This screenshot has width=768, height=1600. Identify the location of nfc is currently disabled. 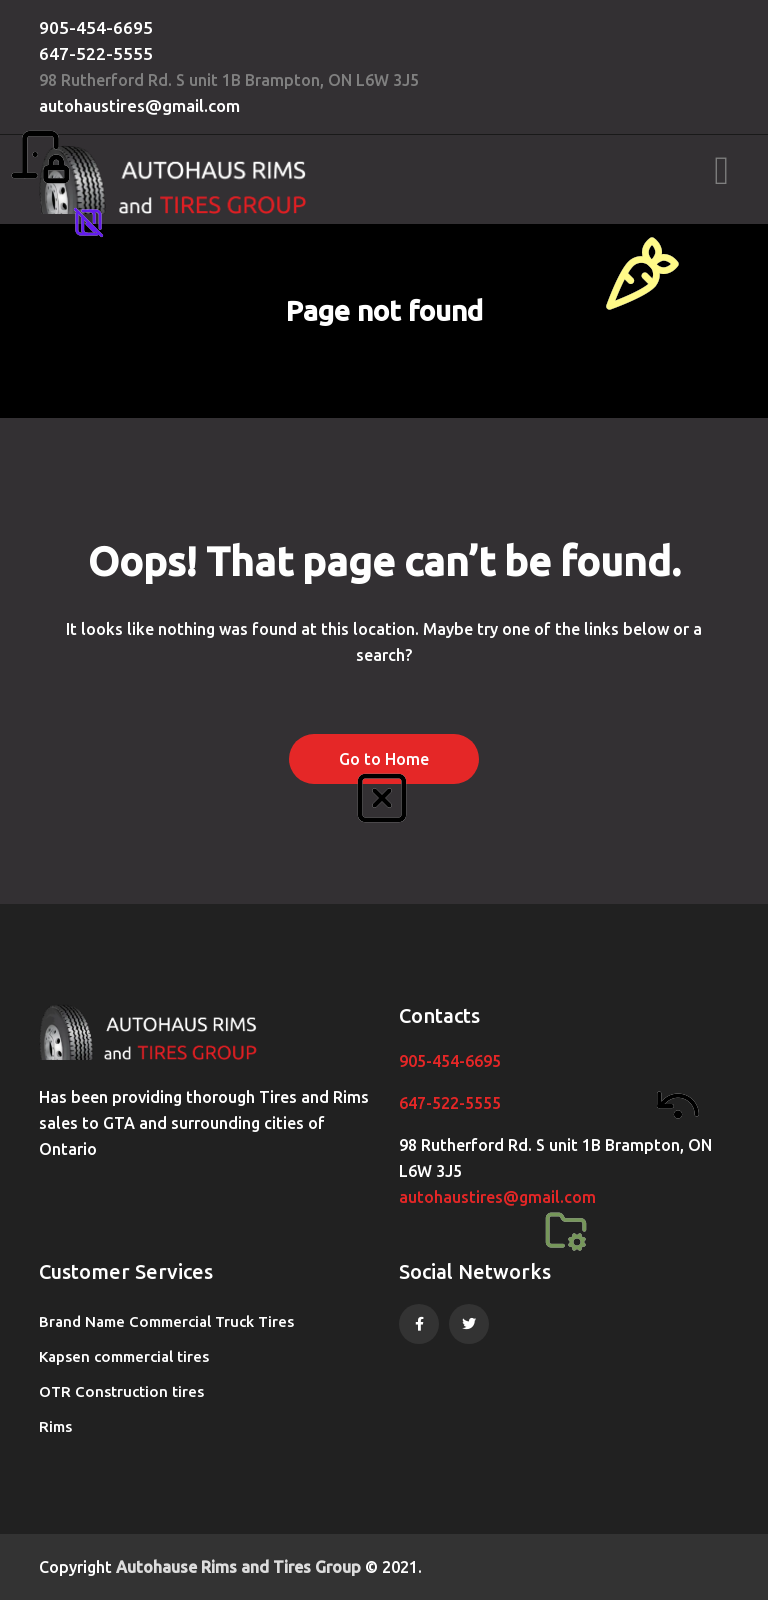
(88, 222).